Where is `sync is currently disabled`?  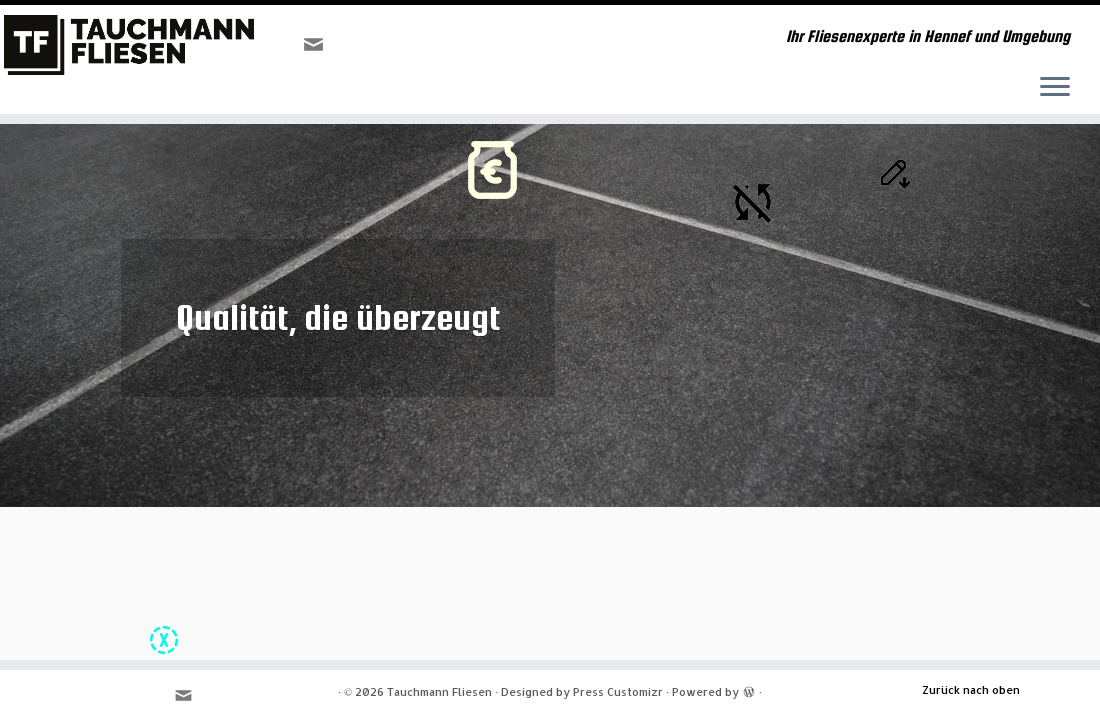
sync is currently disabled is located at coordinates (753, 202).